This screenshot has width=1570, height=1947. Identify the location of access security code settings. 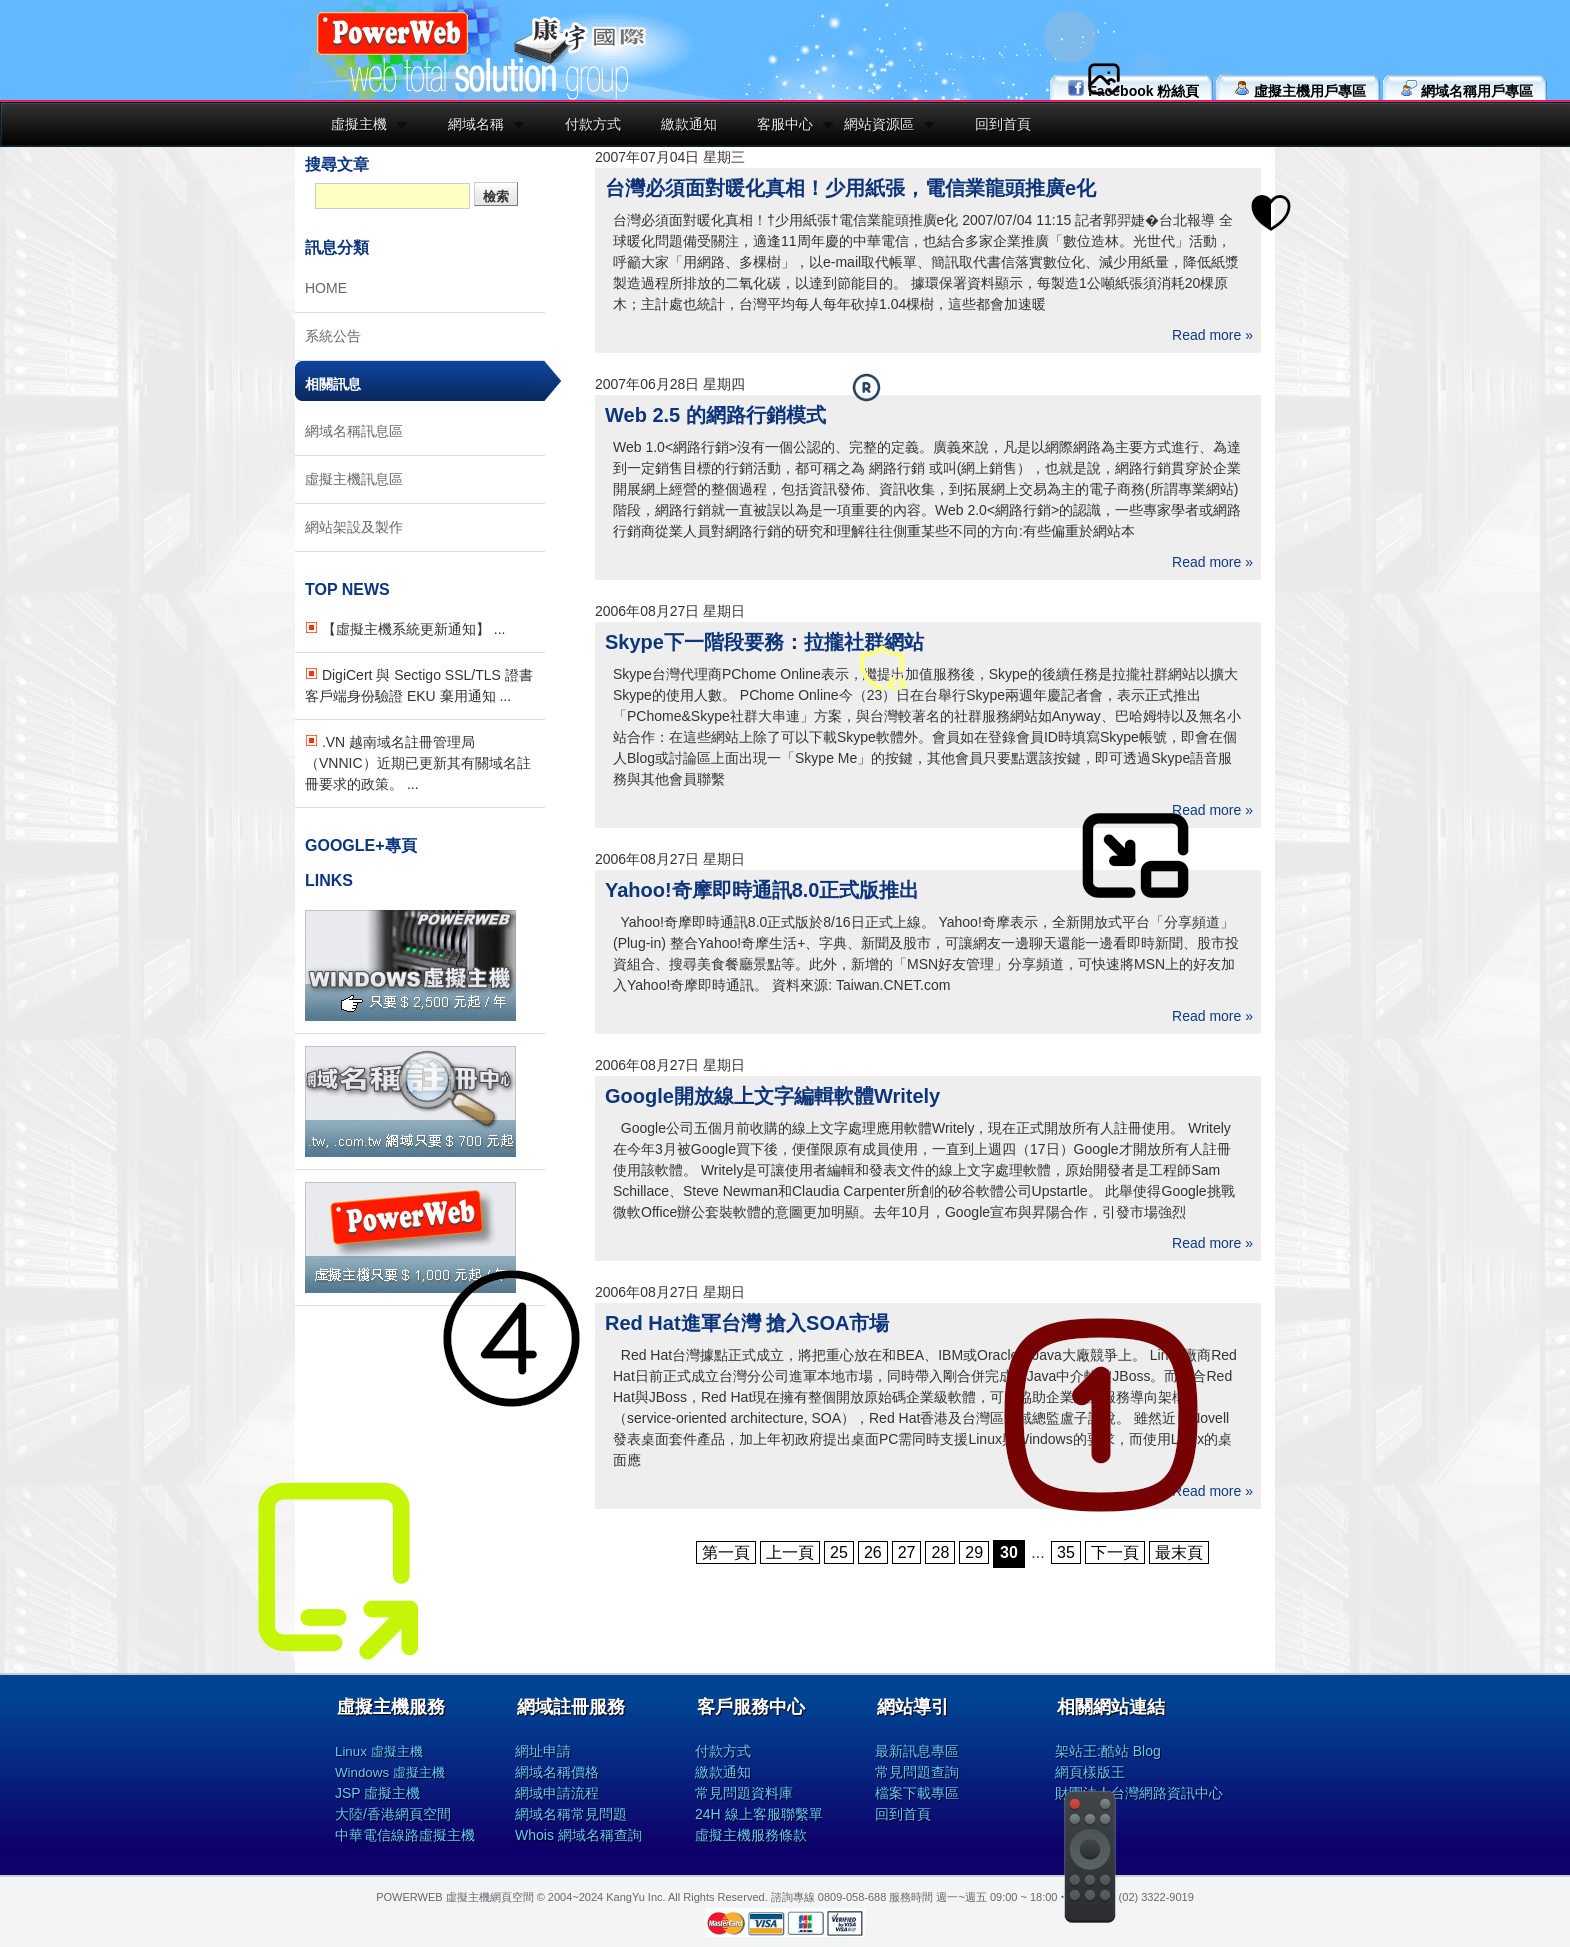
(882, 668).